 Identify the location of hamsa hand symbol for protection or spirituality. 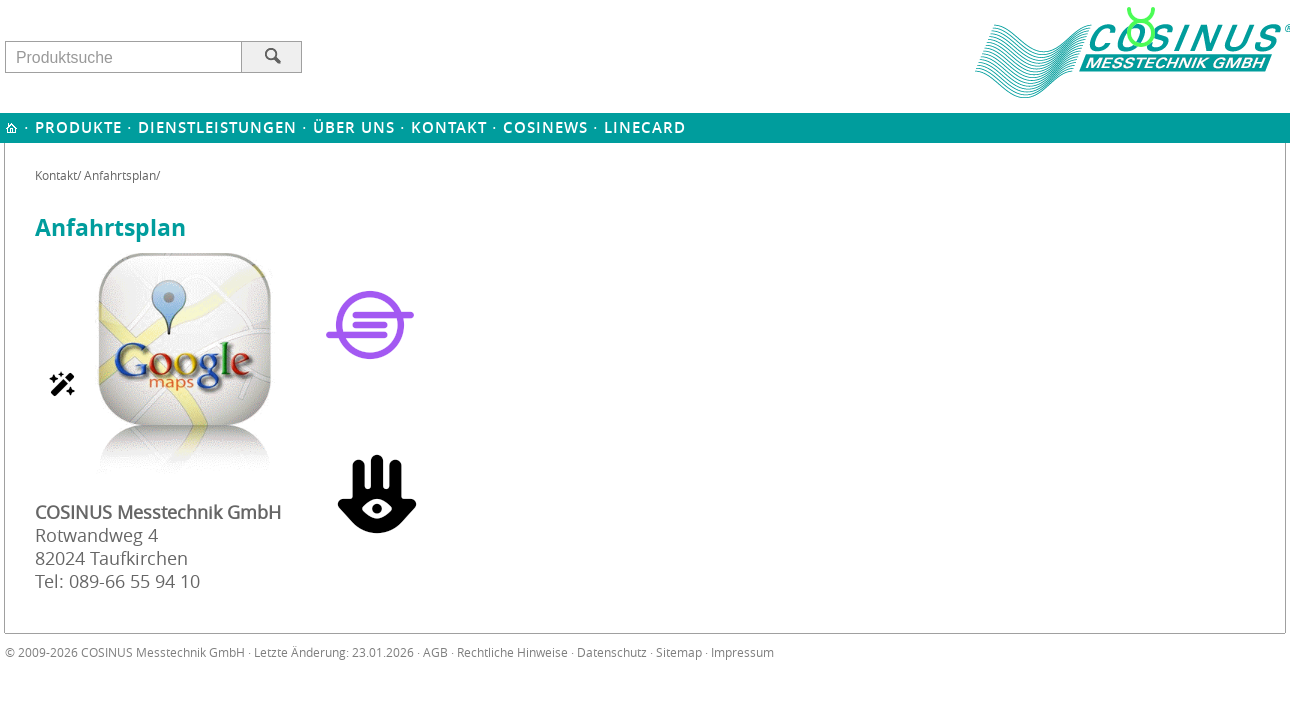
(377, 494).